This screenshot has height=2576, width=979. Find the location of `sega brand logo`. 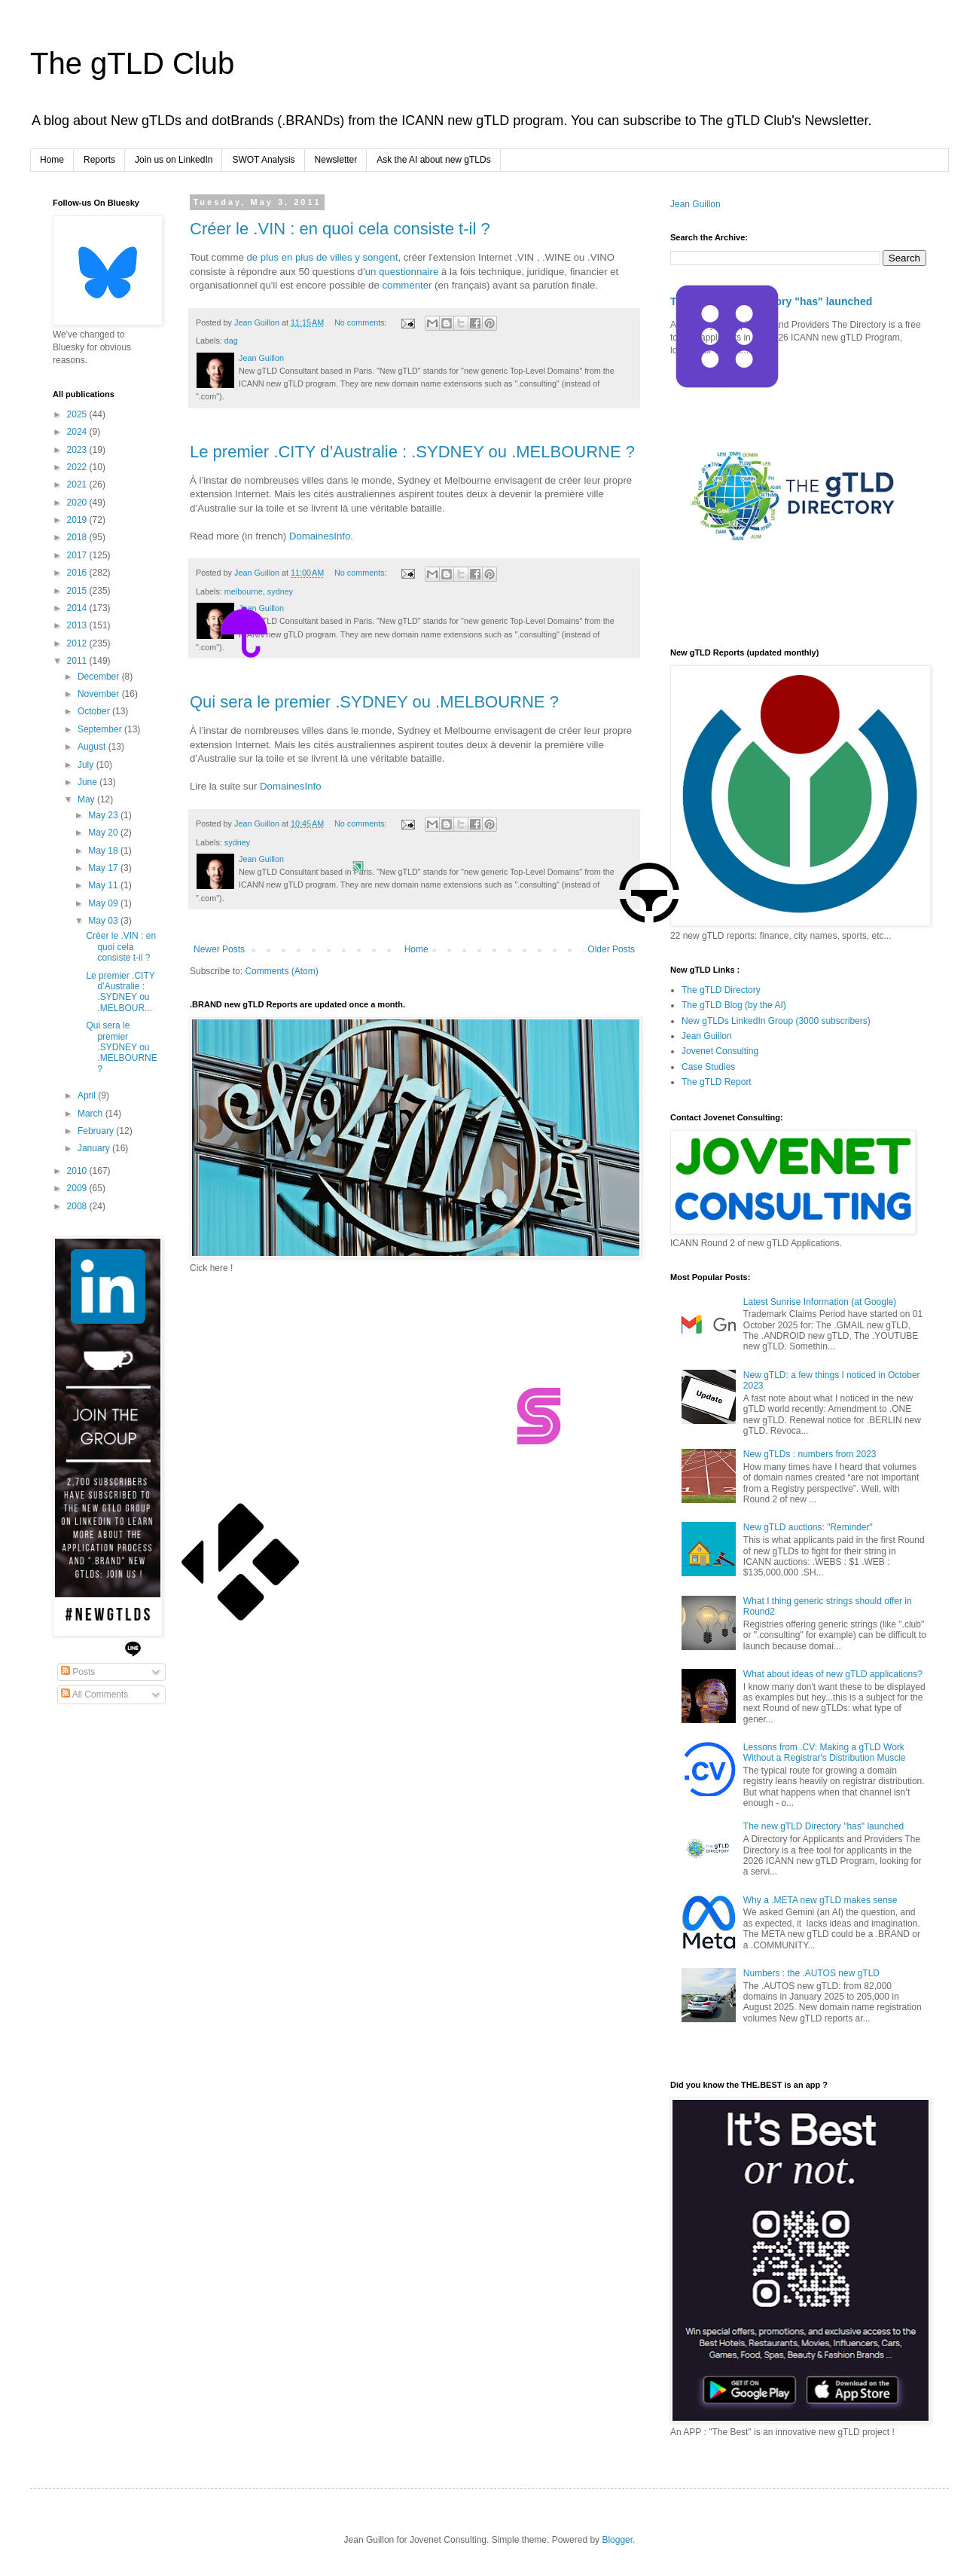

sega brand logo is located at coordinates (538, 1416).